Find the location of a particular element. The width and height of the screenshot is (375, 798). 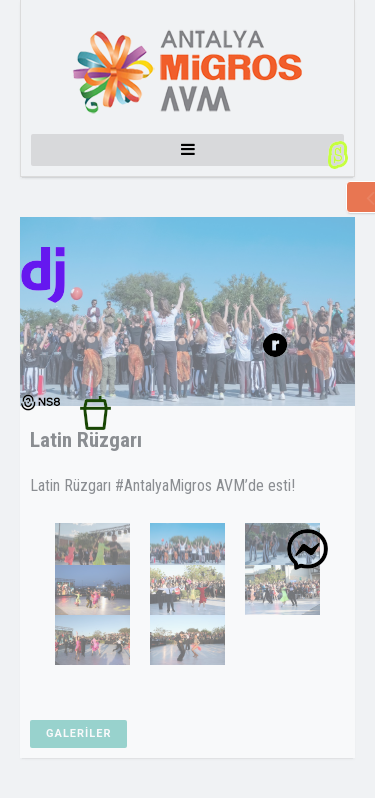

open scratch programming environment is located at coordinates (338, 155).